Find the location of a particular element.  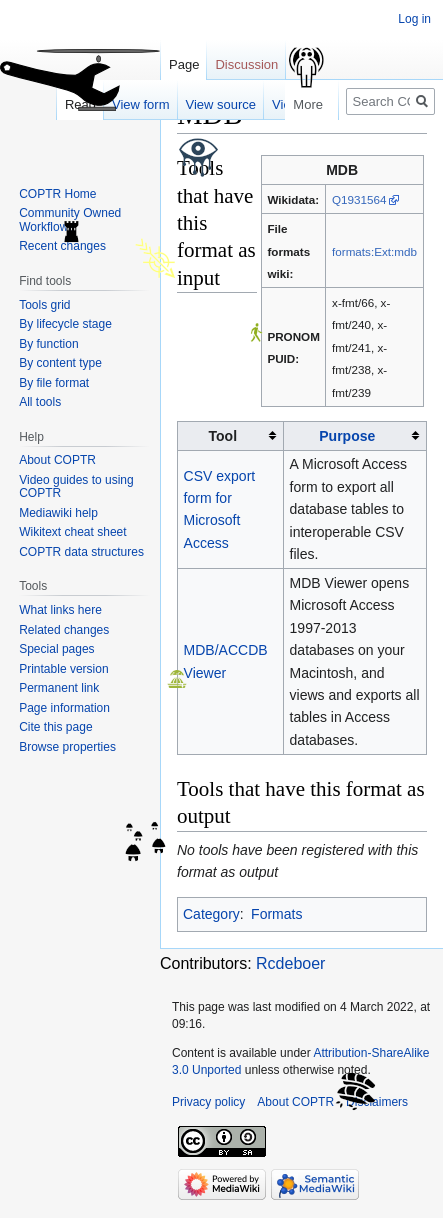

browse sushi or Japanese food options is located at coordinates (355, 1091).